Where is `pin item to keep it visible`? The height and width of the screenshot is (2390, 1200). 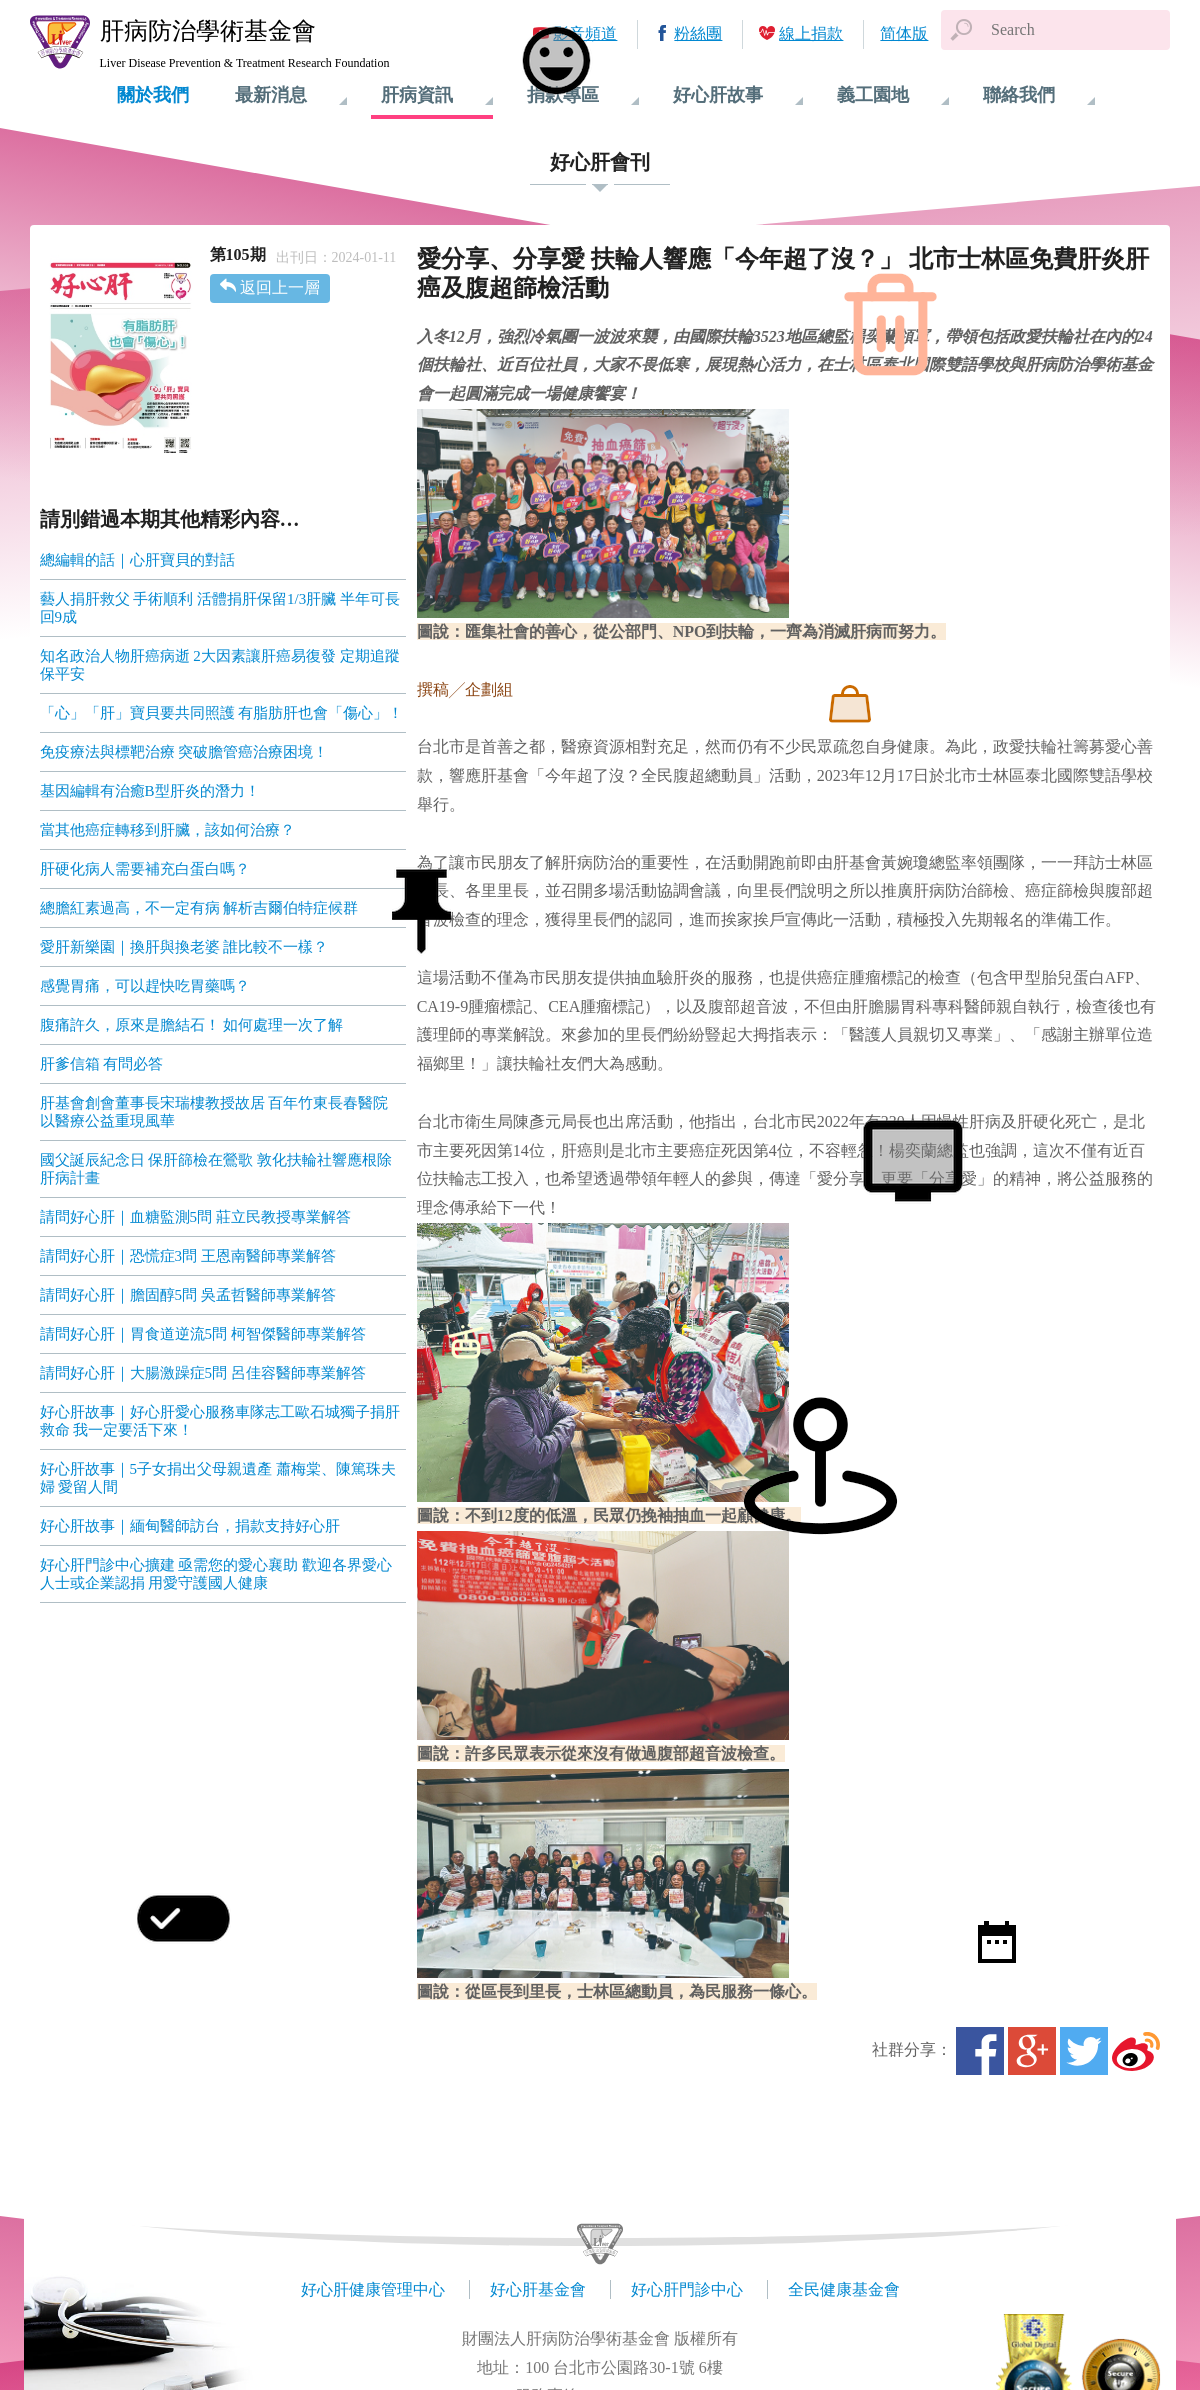 pin item to keep it visible is located at coordinates (421, 911).